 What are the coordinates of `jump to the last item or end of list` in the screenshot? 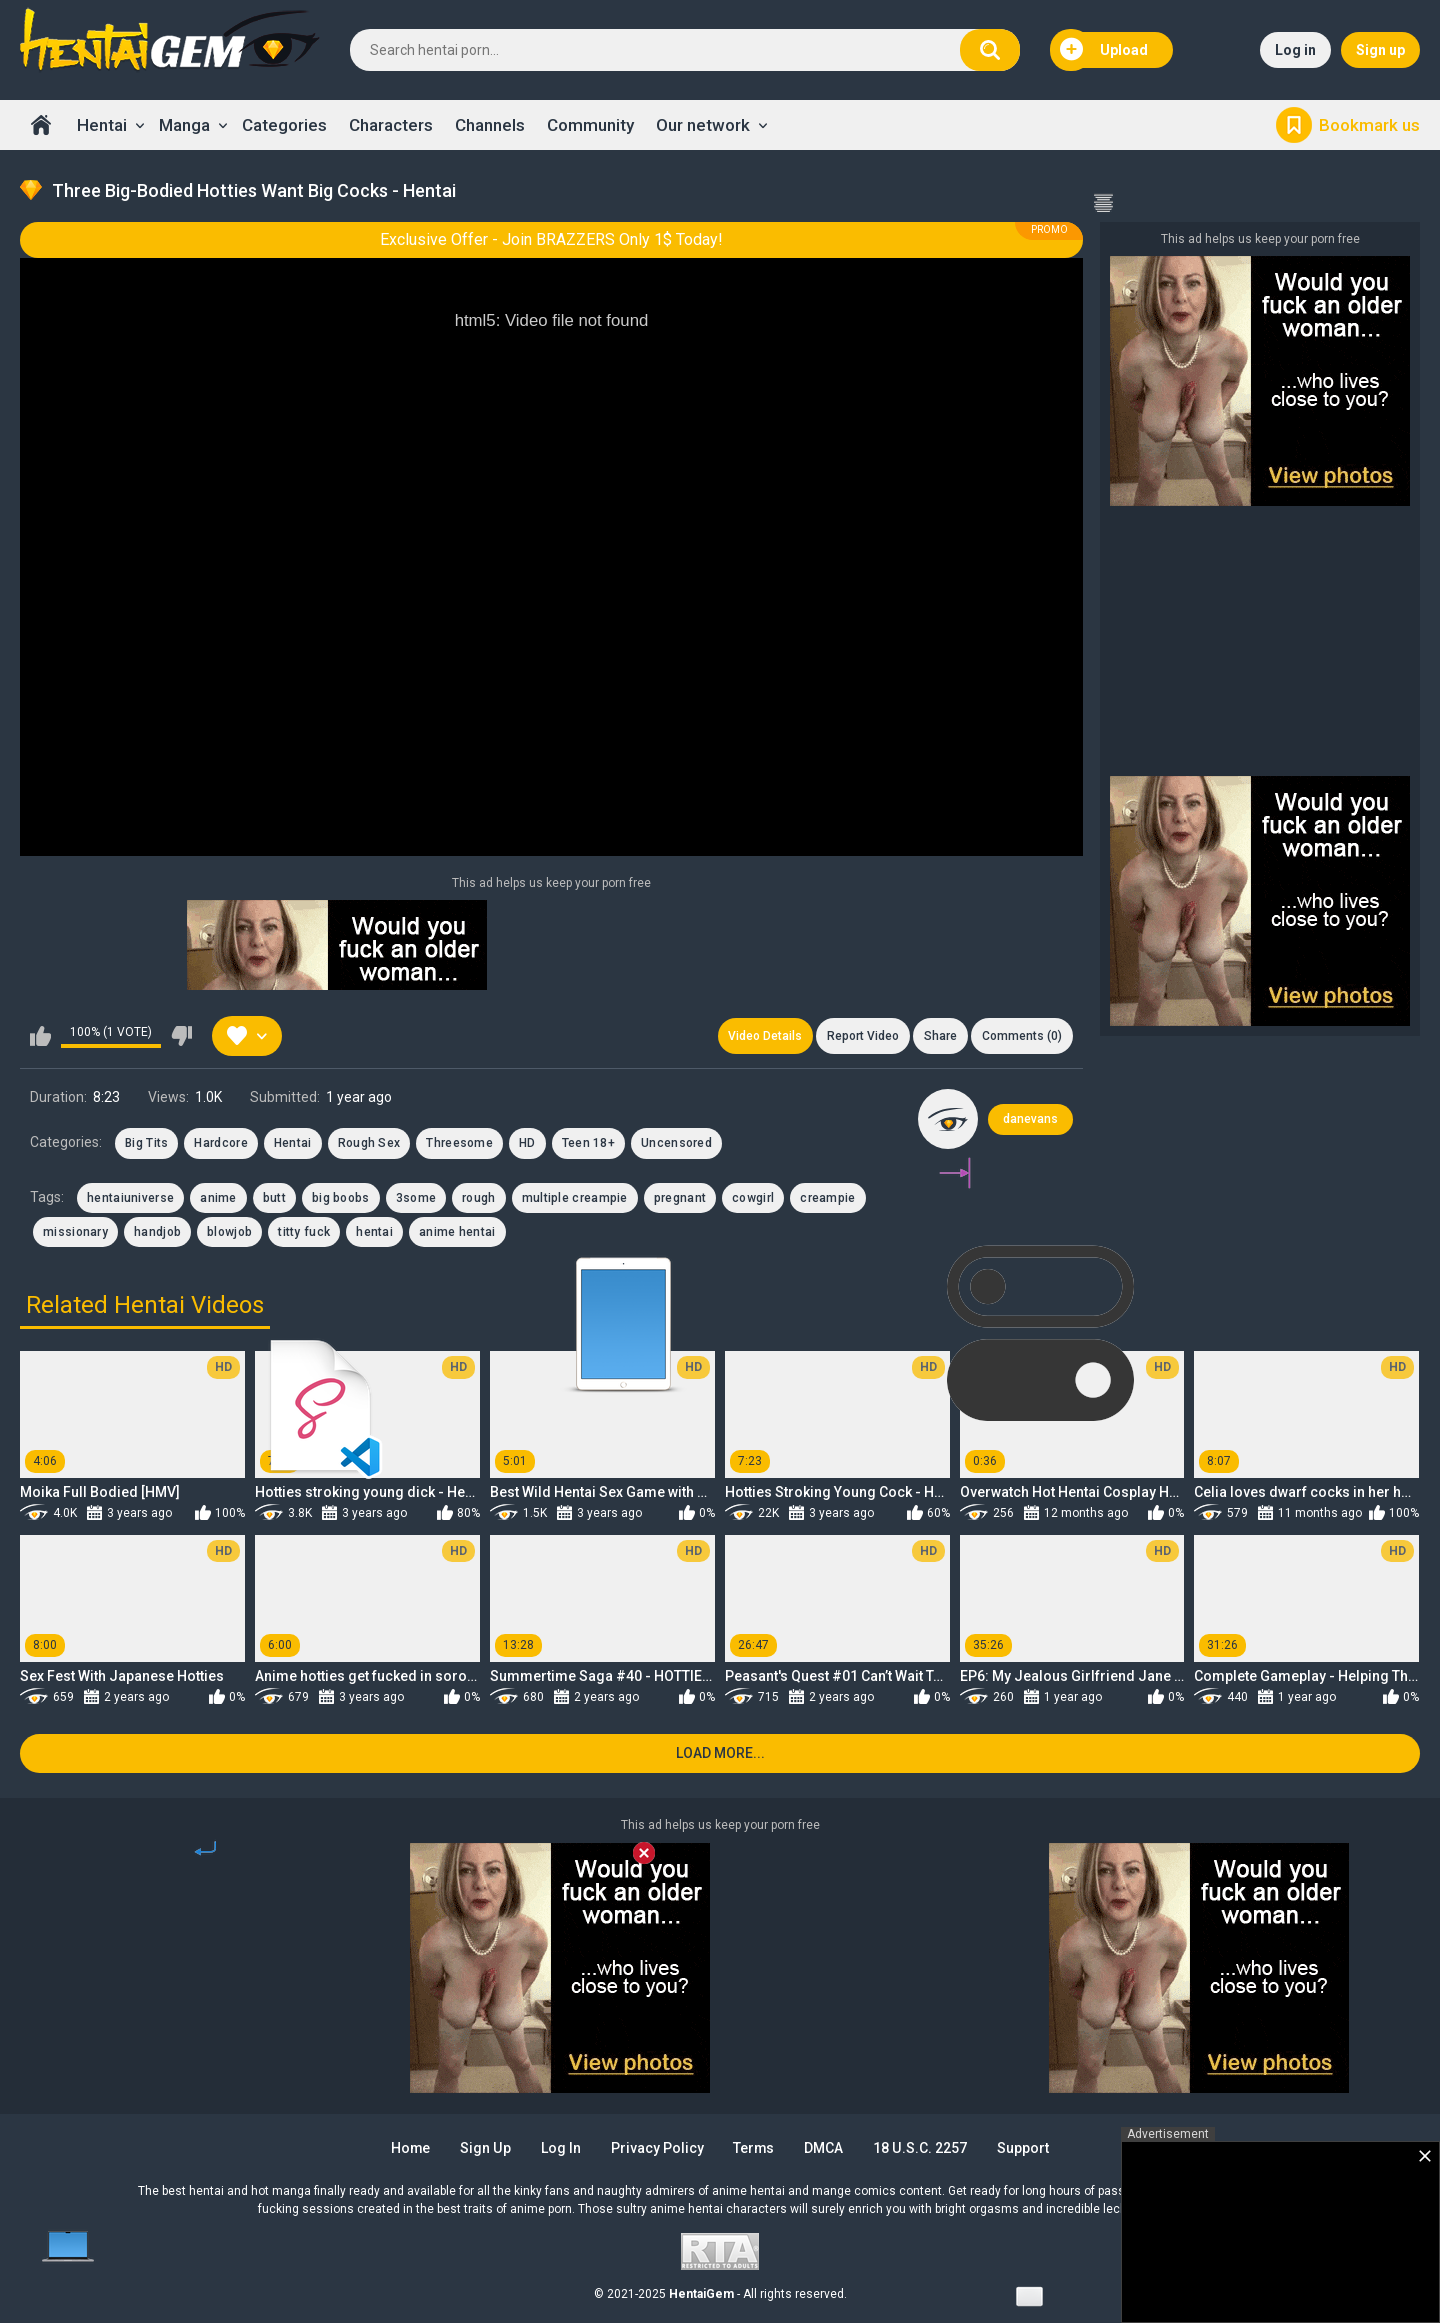 It's located at (955, 1173).